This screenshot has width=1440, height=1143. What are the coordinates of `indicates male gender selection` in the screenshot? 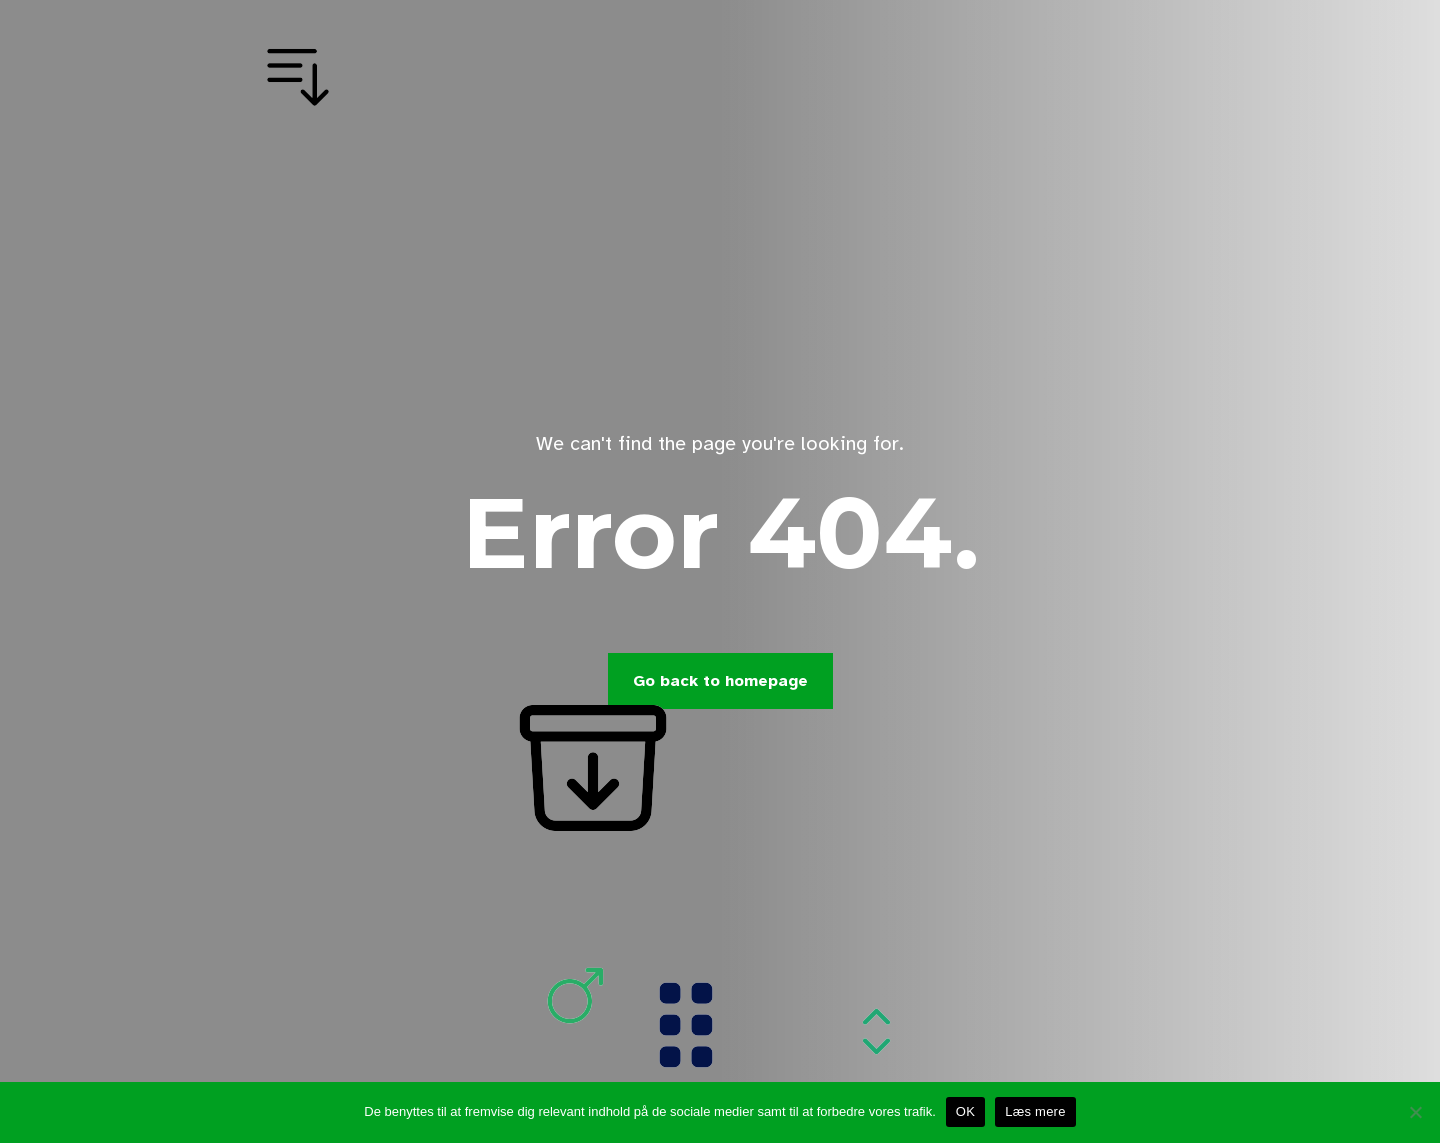 It's located at (576, 994).